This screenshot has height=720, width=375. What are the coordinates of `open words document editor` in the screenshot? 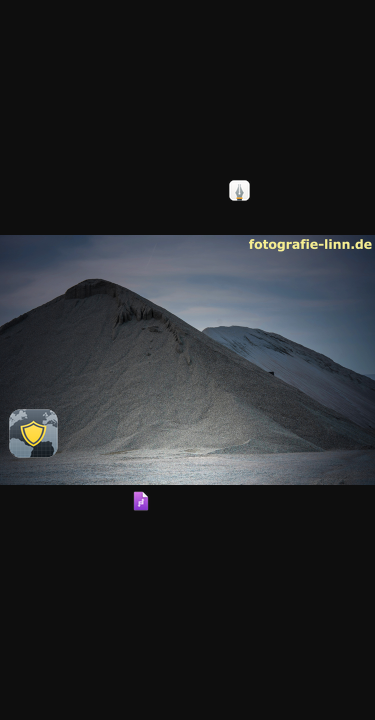 It's located at (239, 190).